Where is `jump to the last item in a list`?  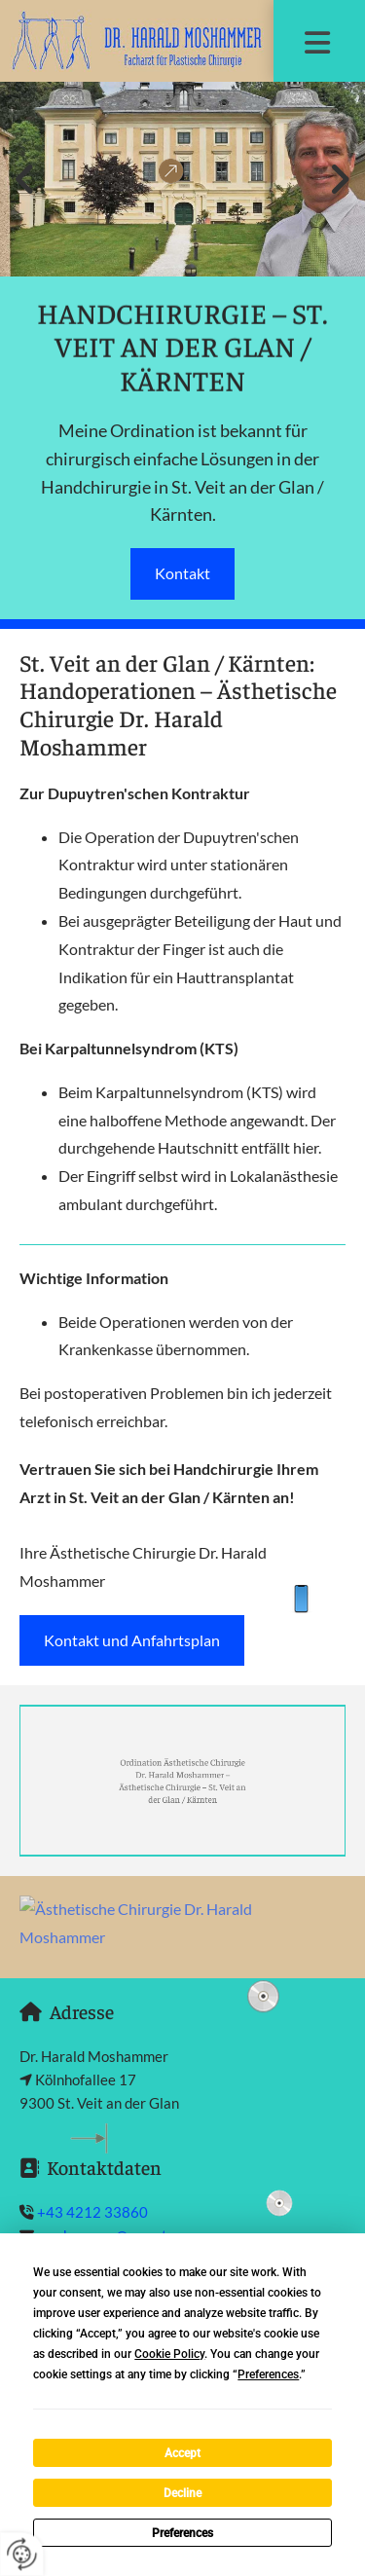 jump to the last item in a list is located at coordinates (89, 2138).